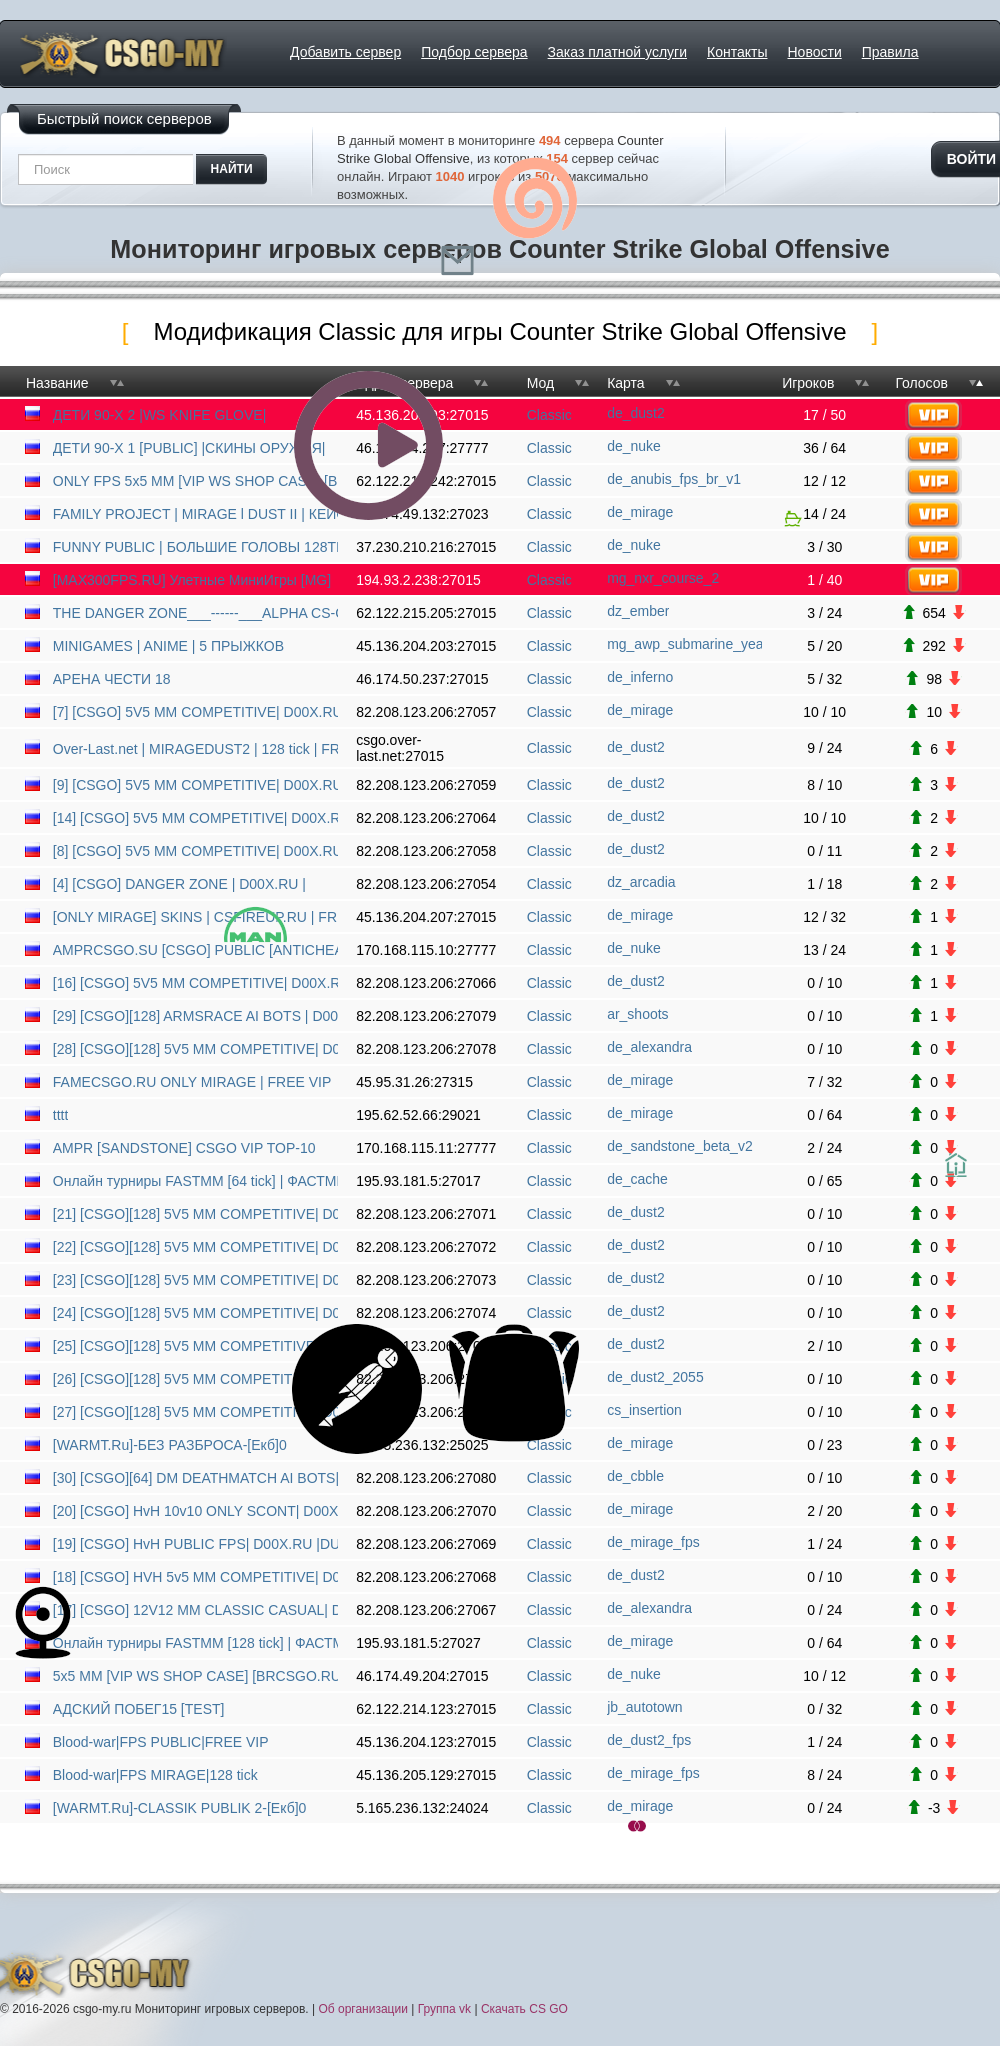  I want to click on Iconify logo - open source icon framework, so click(956, 1165).